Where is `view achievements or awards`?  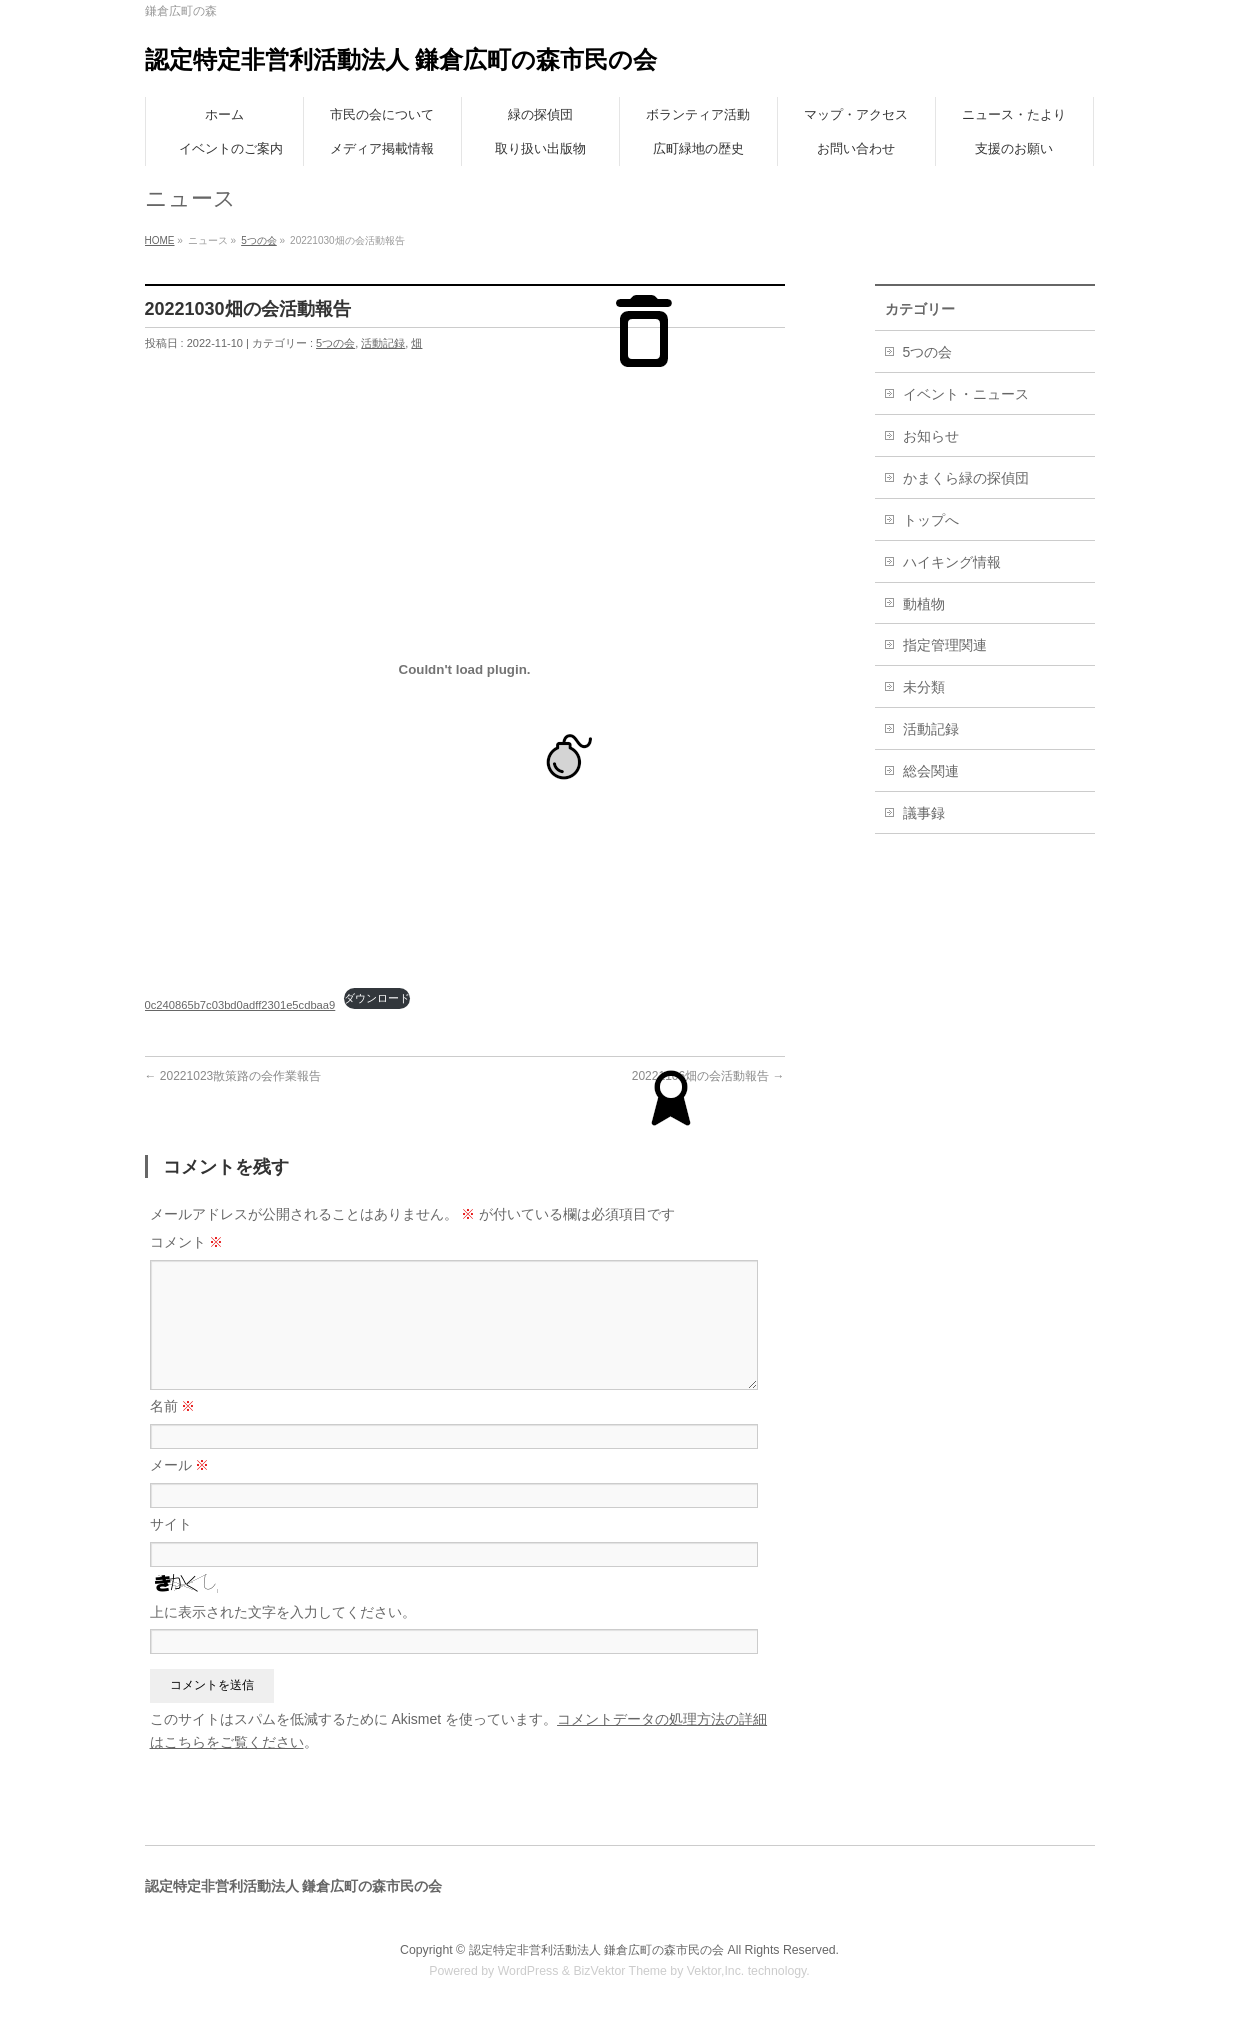 view achievements or awards is located at coordinates (671, 1098).